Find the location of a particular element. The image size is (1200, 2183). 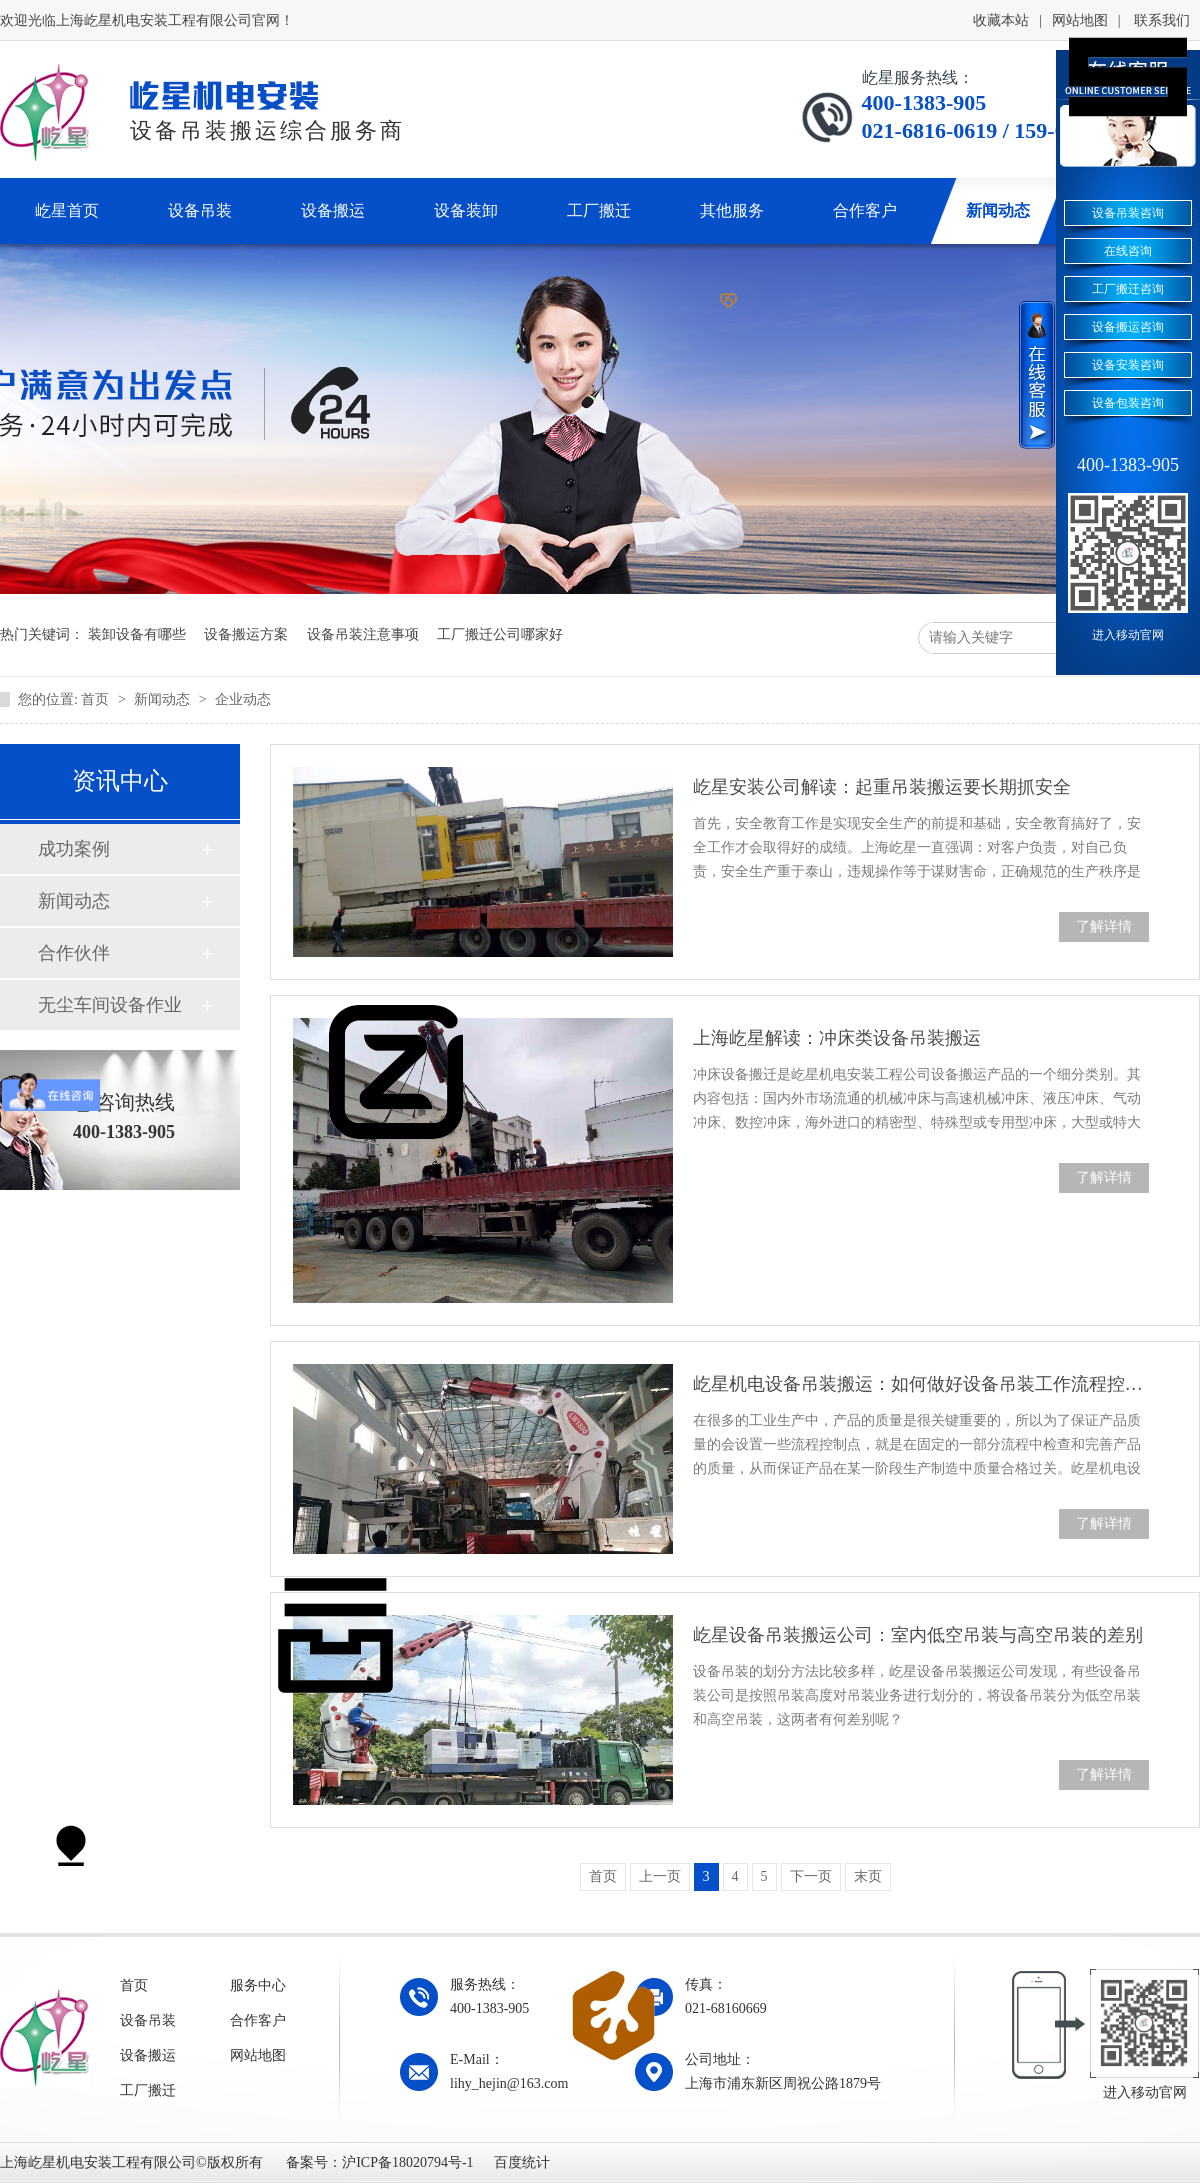

access archived files or documents is located at coordinates (335, 1635).